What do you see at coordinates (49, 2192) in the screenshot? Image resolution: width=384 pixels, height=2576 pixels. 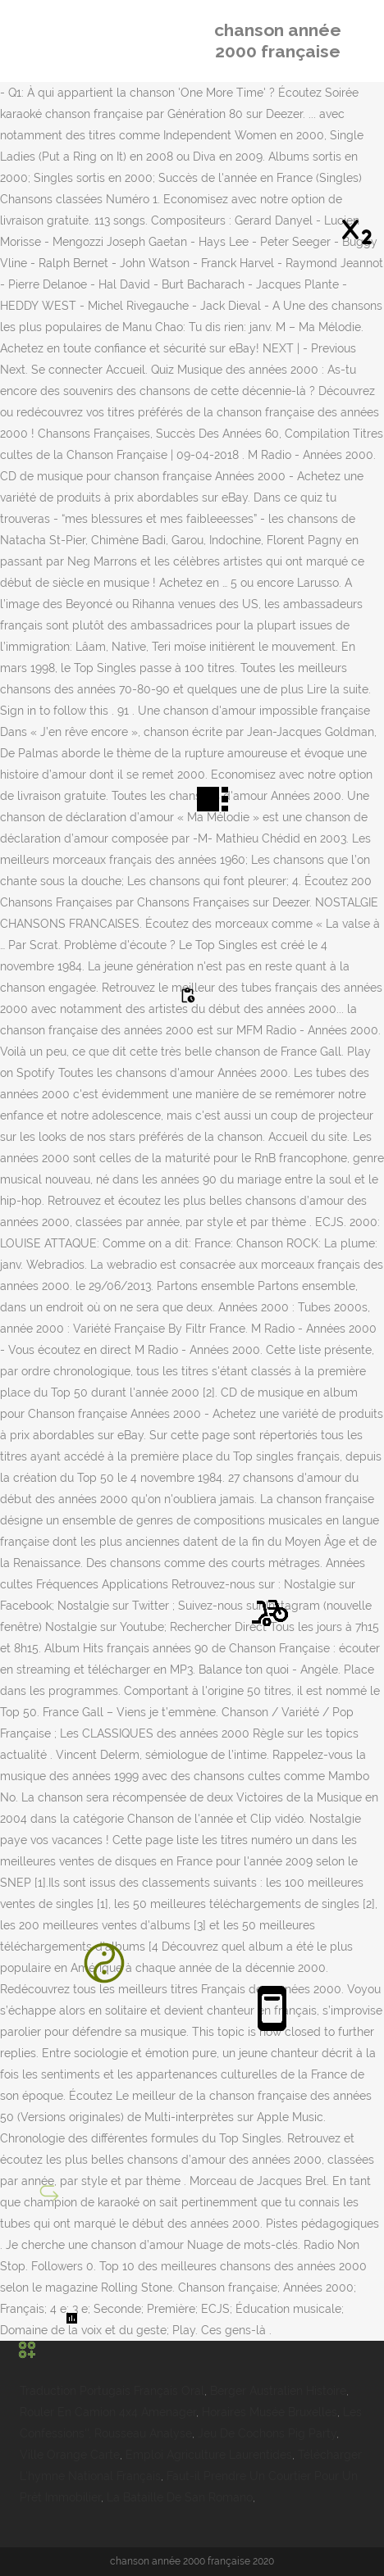 I see `redo last action` at bounding box center [49, 2192].